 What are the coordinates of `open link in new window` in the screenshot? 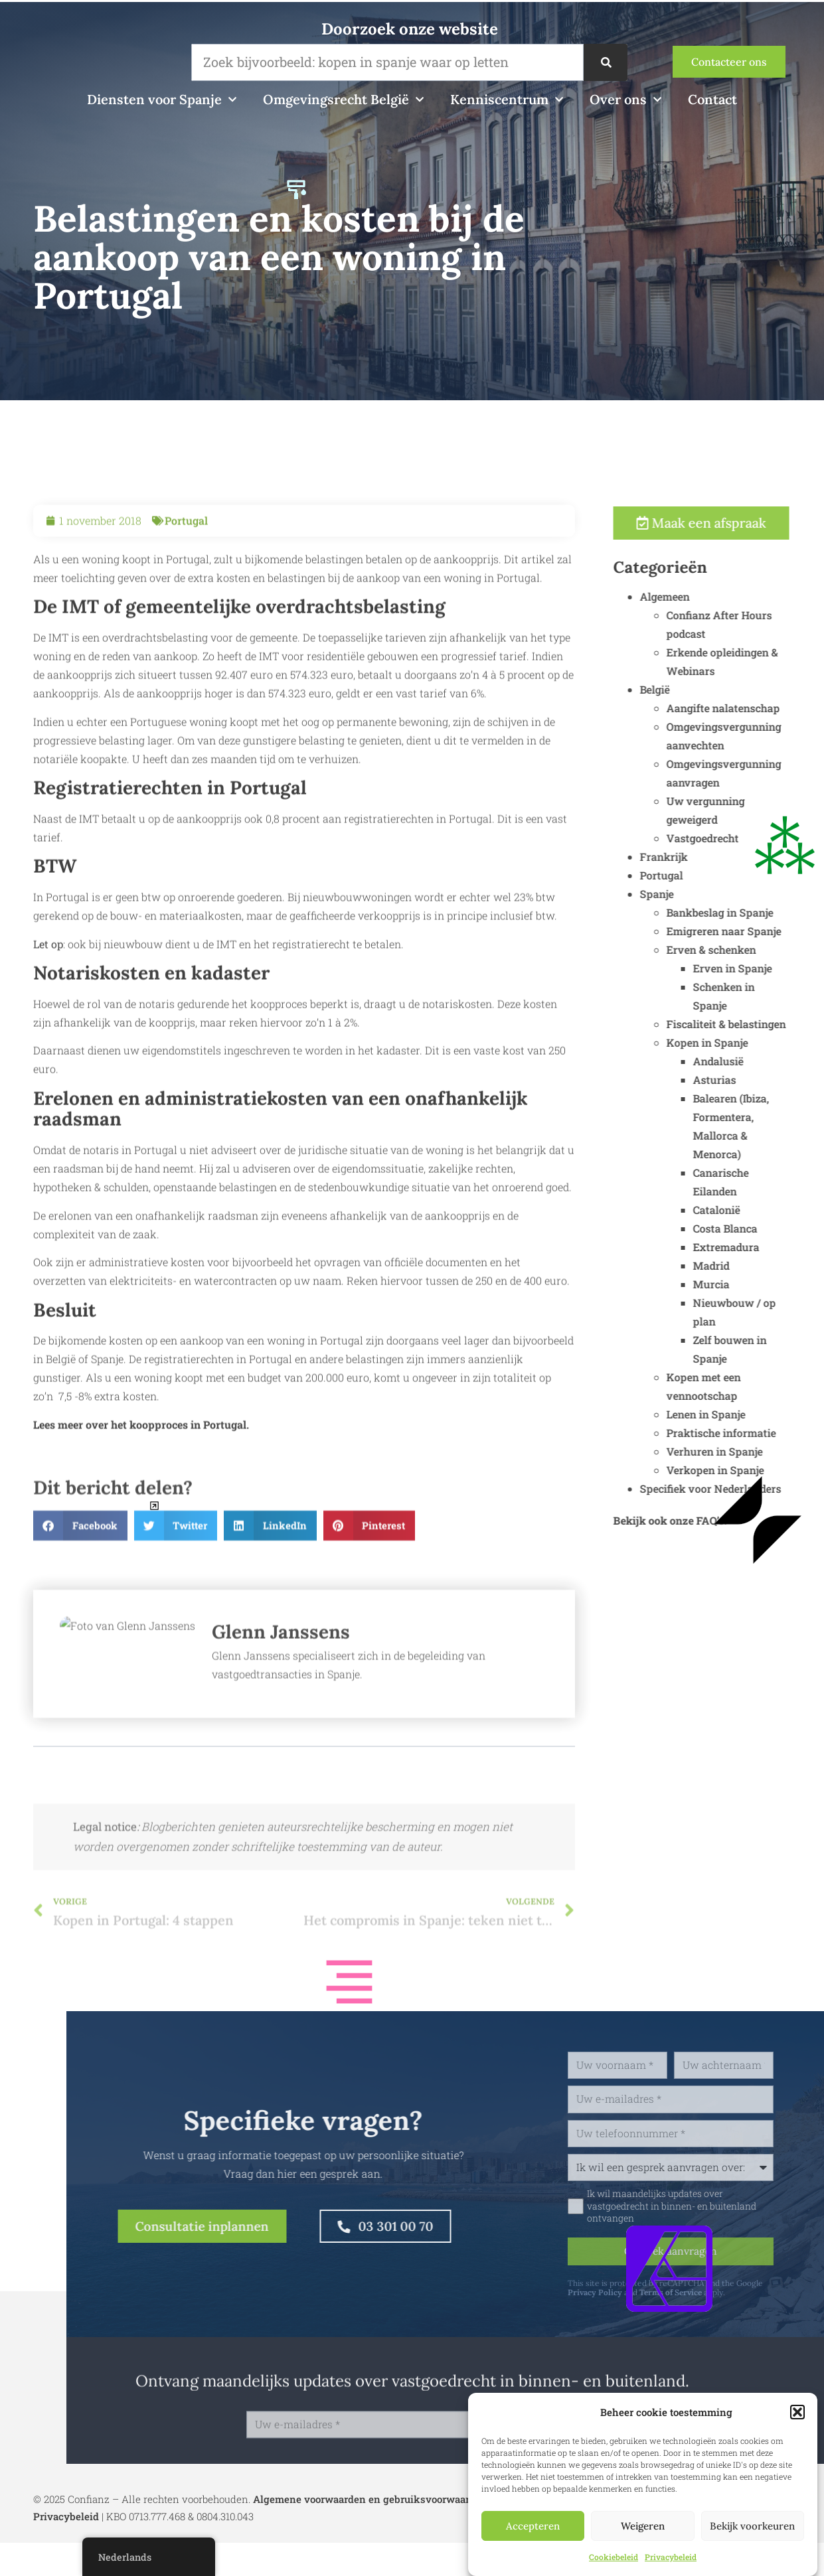 It's located at (154, 1505).